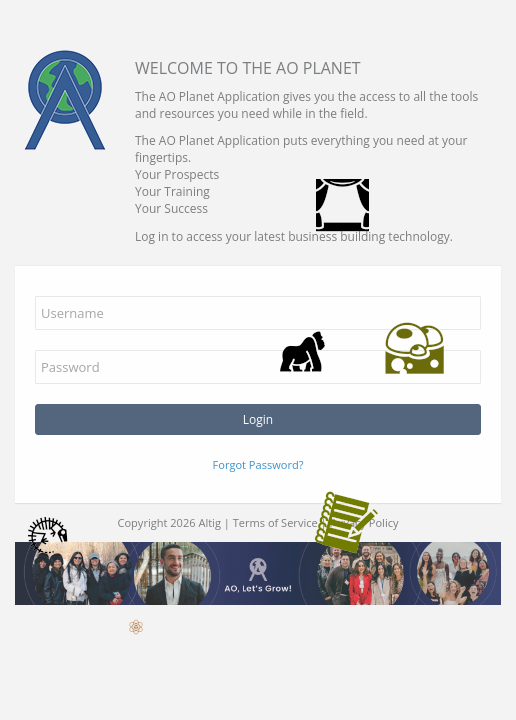  I want to click on indicates a brewing or crafting process in progress, so click(414, 344).